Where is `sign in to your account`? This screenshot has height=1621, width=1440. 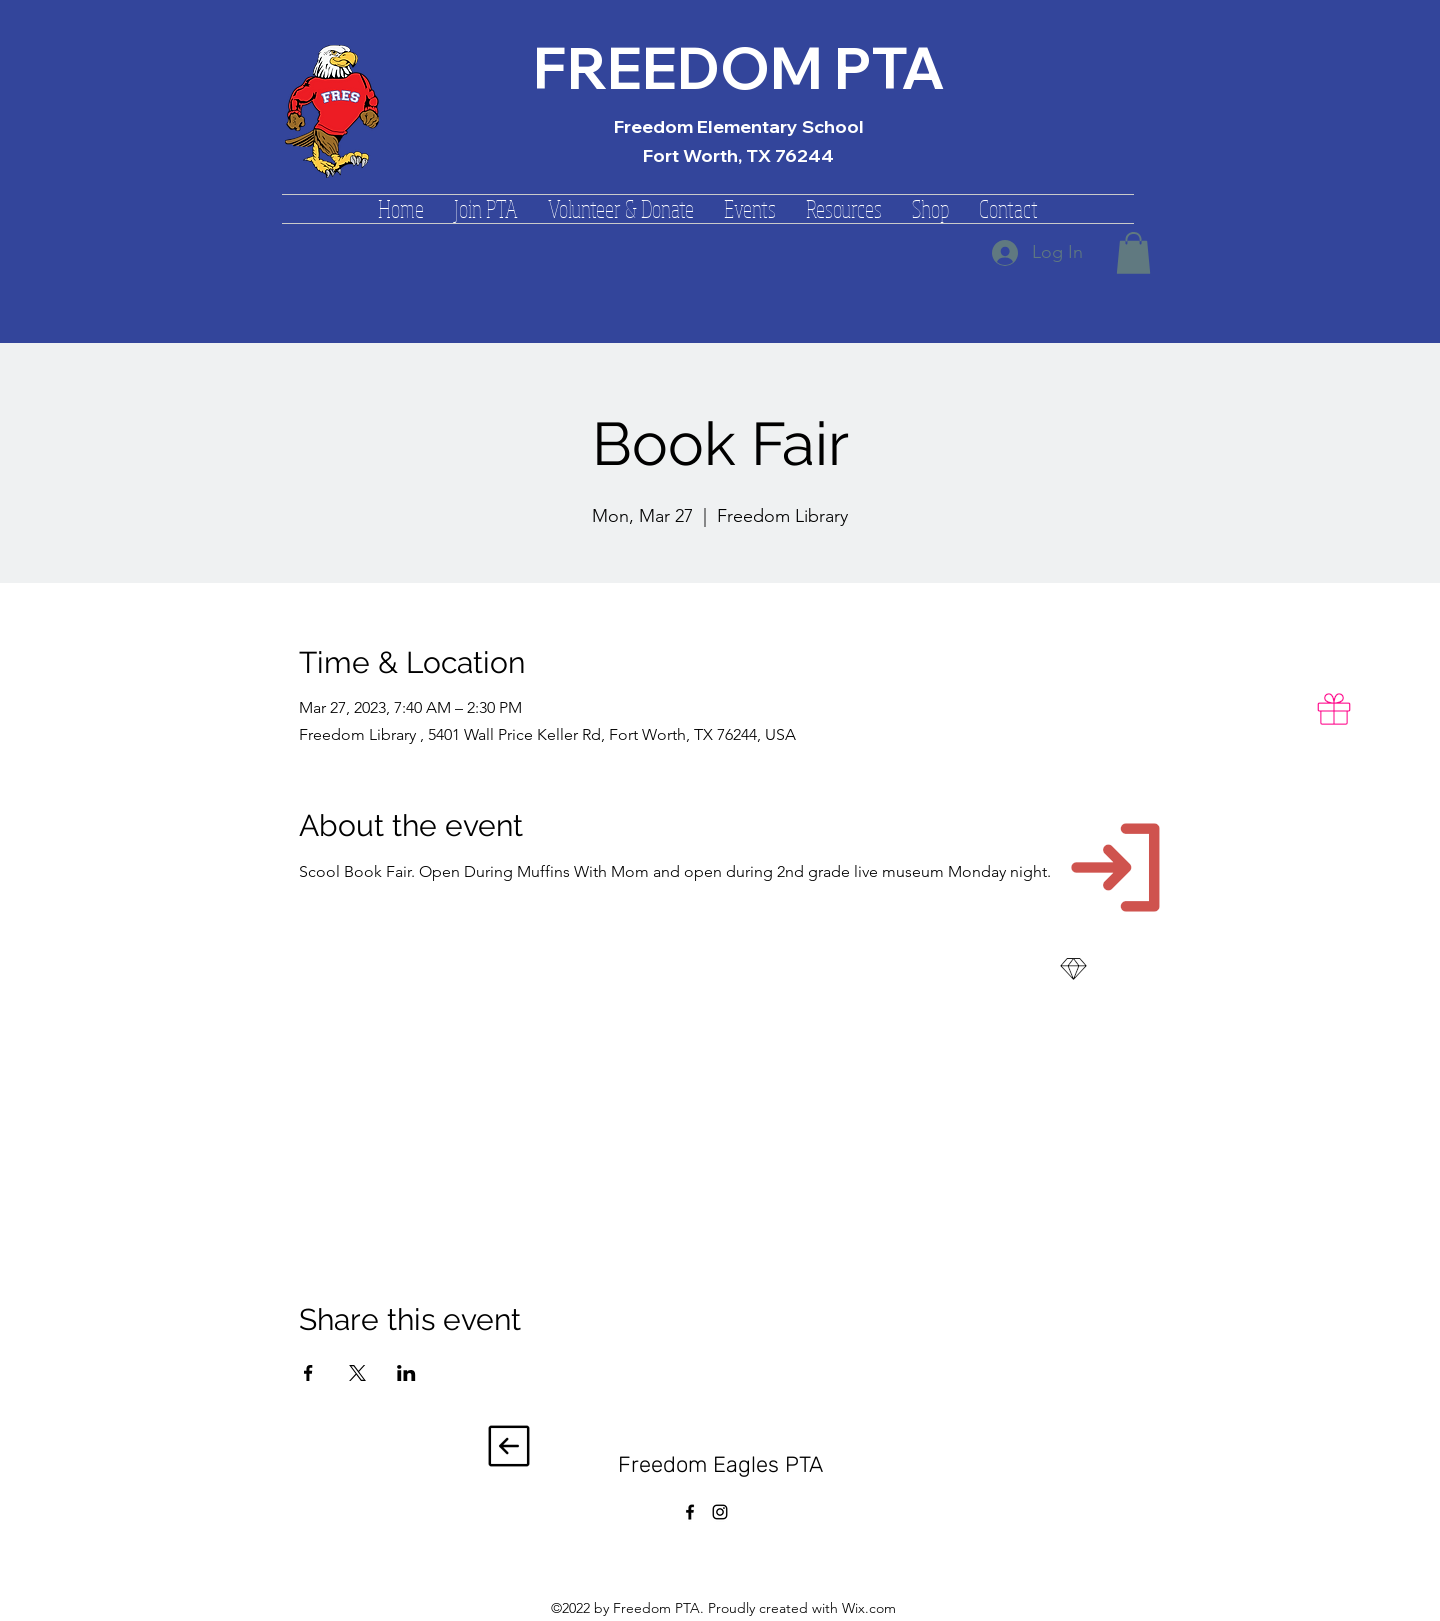 sign in to your account is located at coordinates (1122, 867).